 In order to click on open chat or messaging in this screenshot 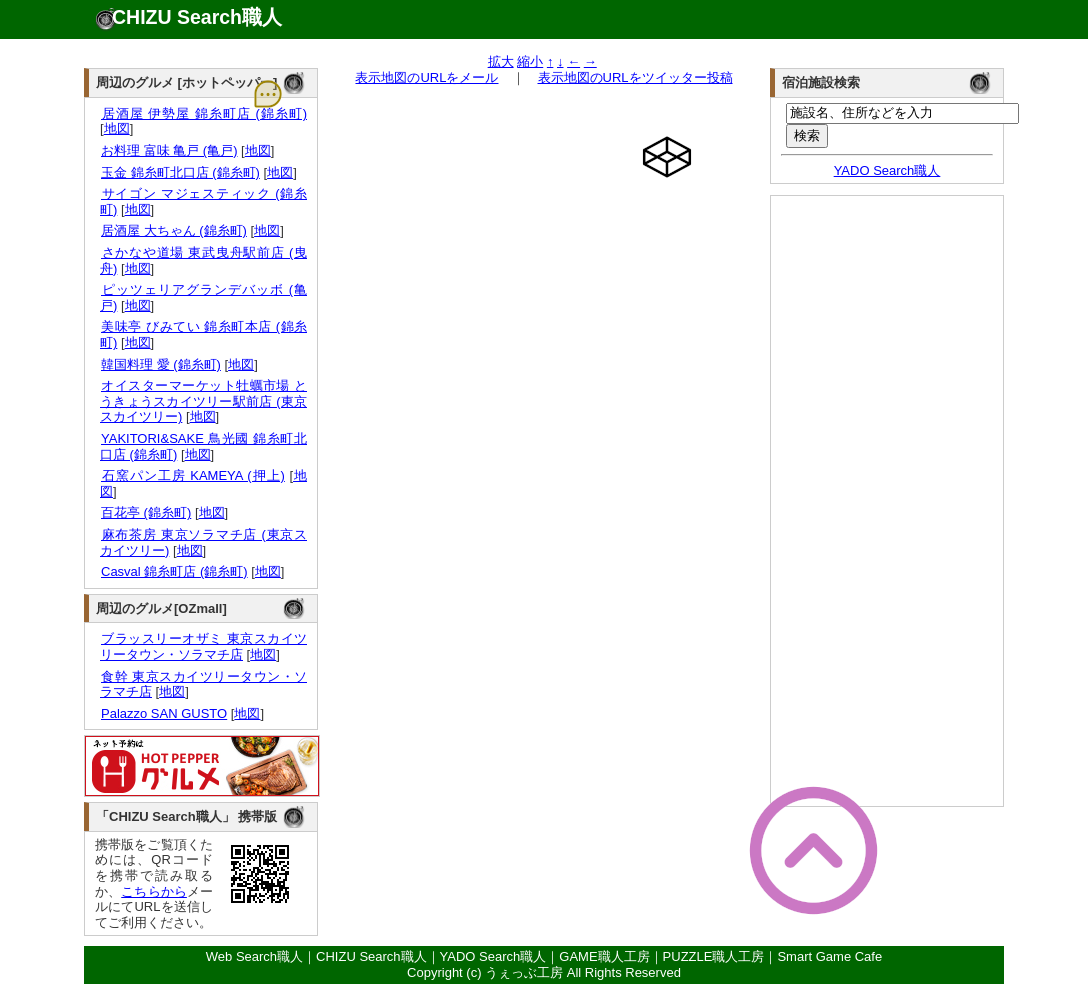, I will do `click(267, 94)`.